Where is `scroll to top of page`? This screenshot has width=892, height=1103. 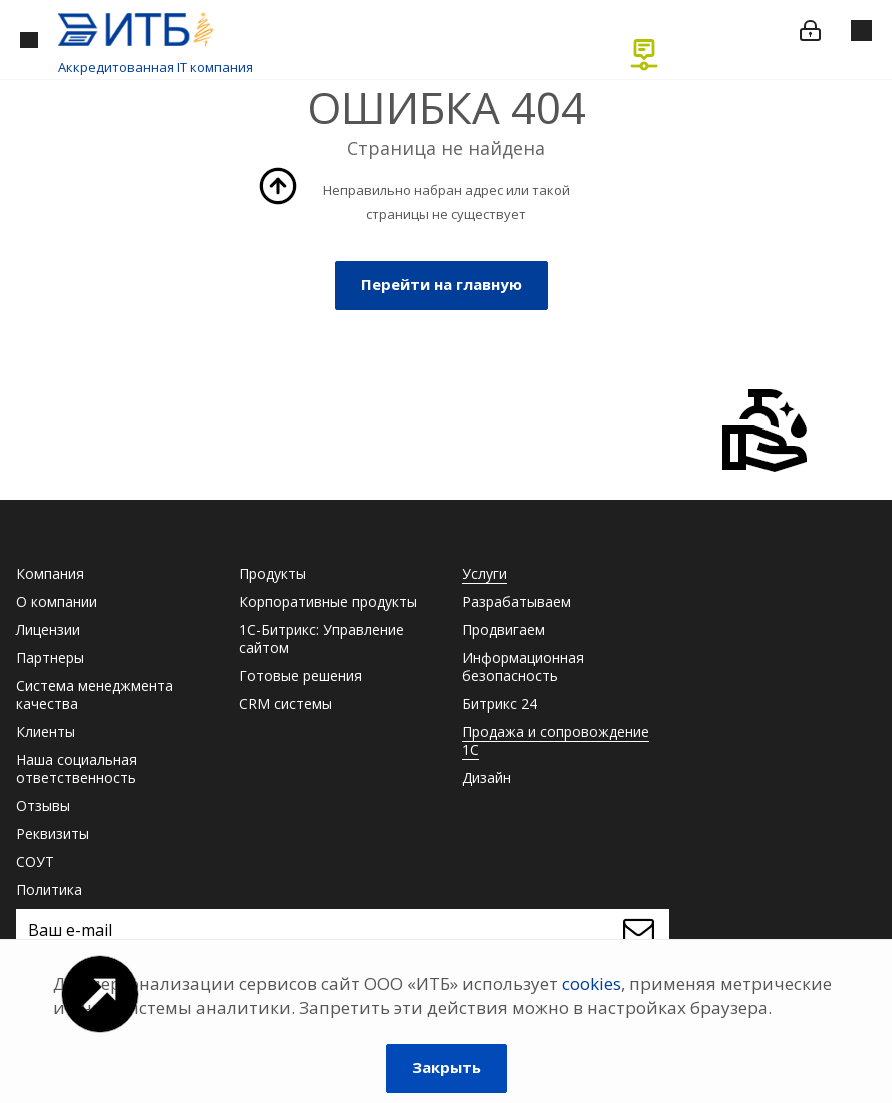 scroll to top of page is located at coordinates (278, 186).